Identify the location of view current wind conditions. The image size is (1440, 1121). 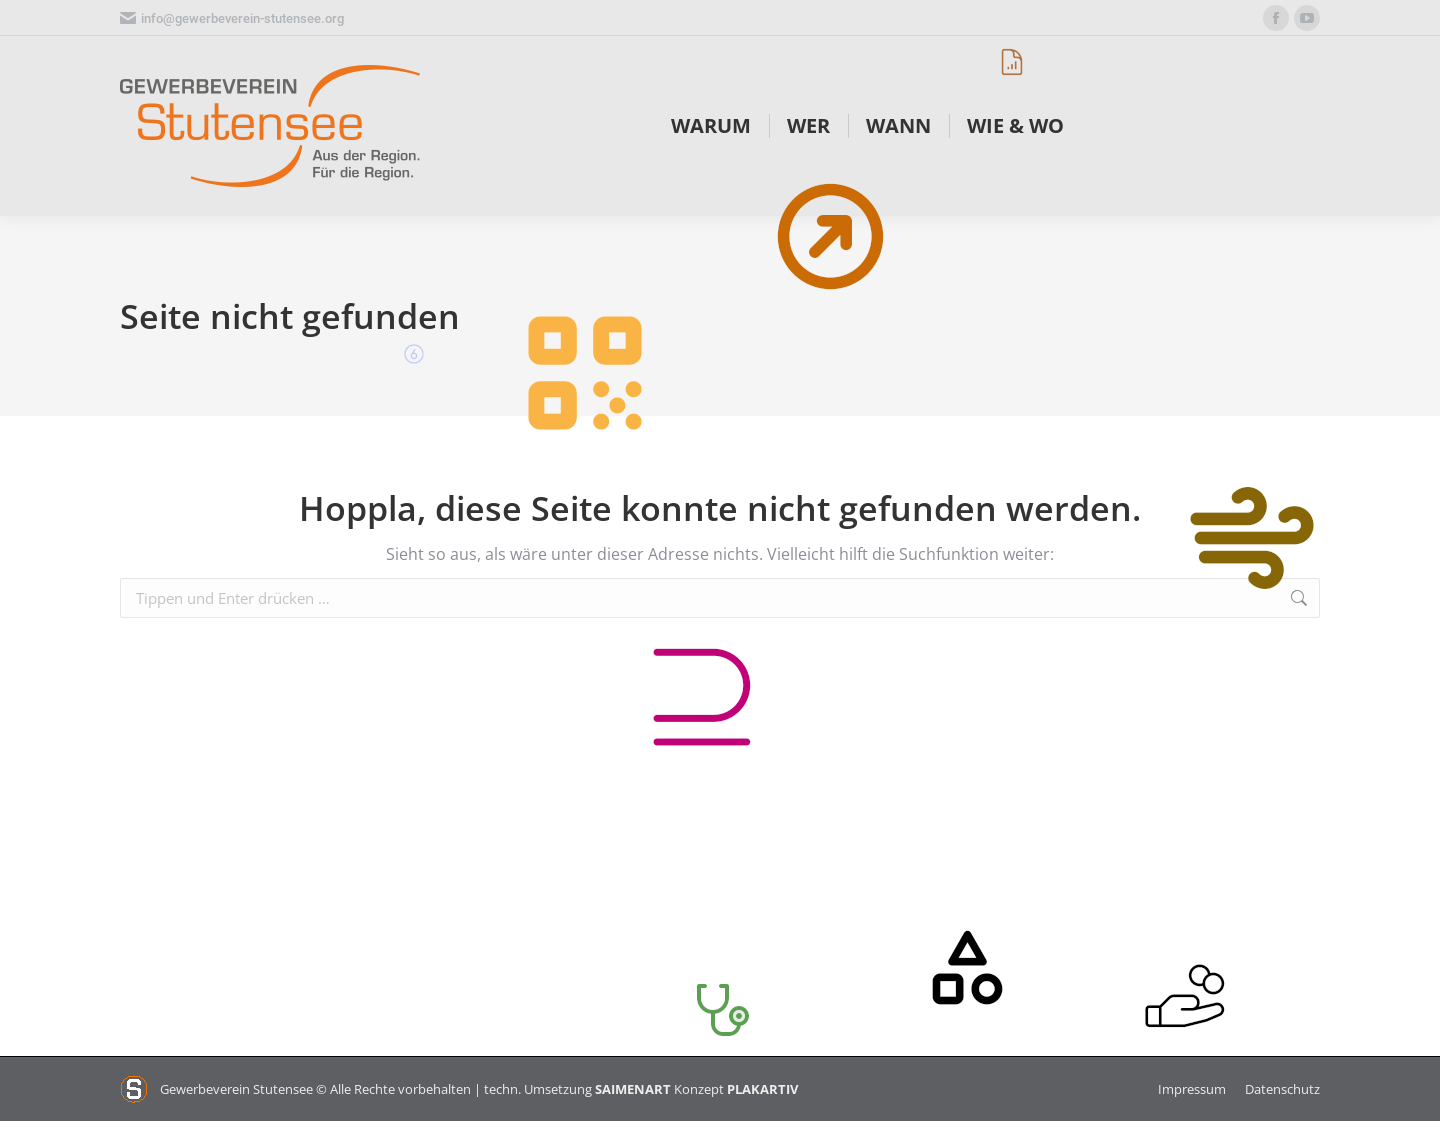
(1252, 538).